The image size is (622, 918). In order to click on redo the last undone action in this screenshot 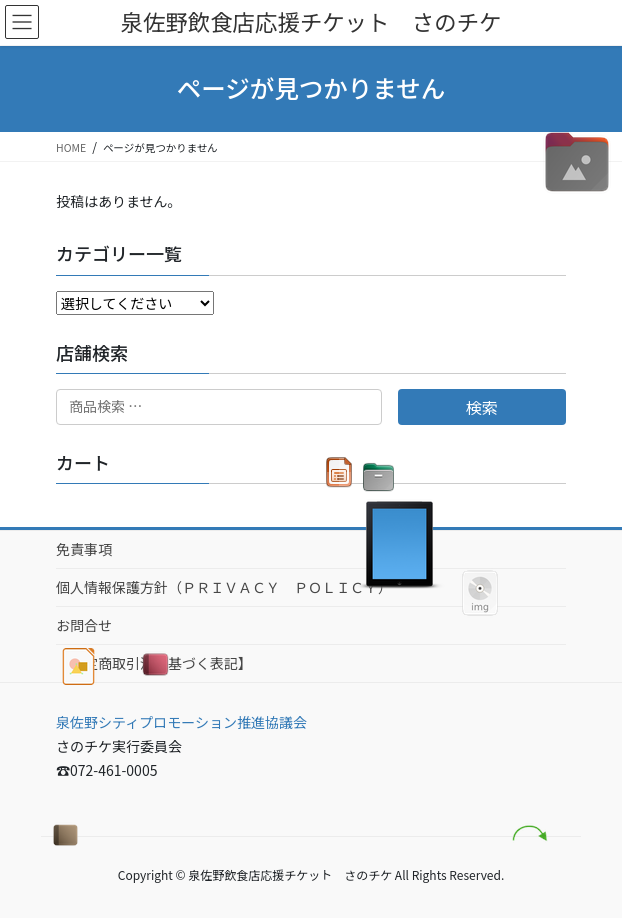, I will do `click(530, 833)`.